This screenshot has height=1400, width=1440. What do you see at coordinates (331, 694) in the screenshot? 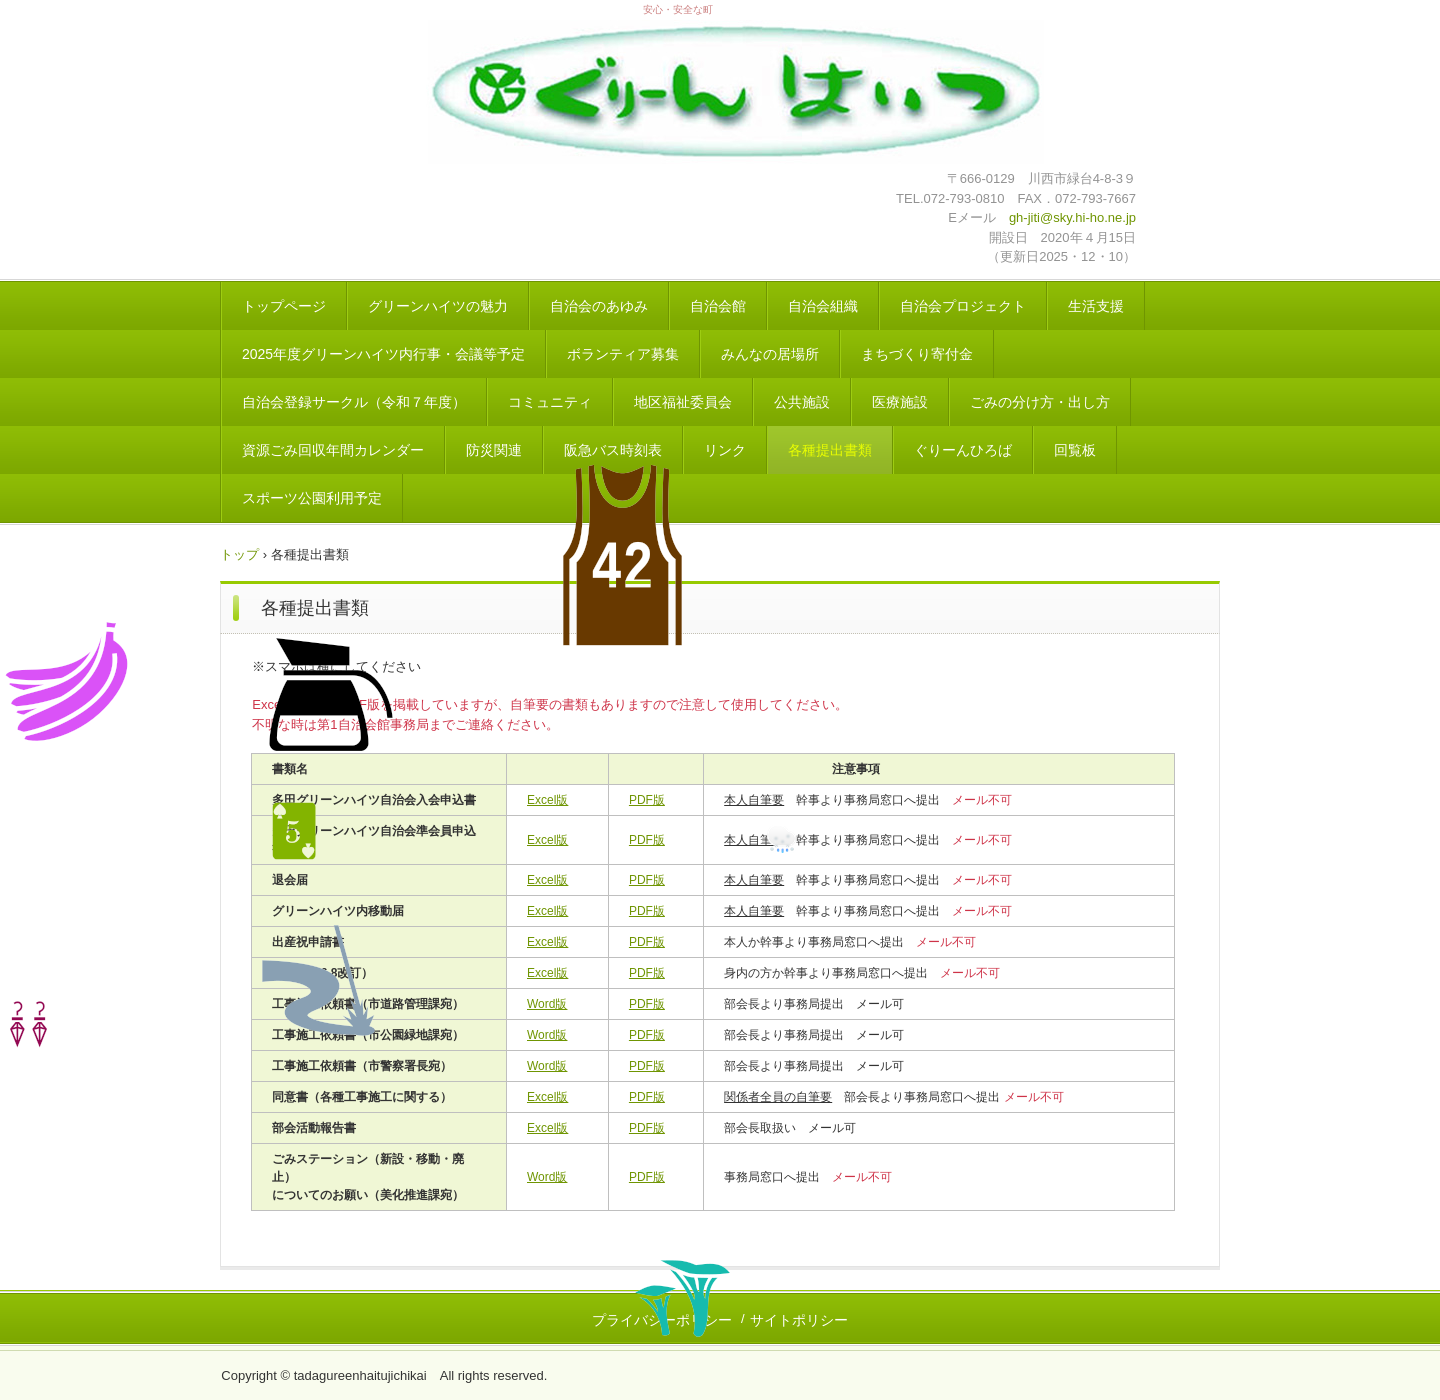
I see `indicates coffee is available or brewing` at bounding box center [331, 694].